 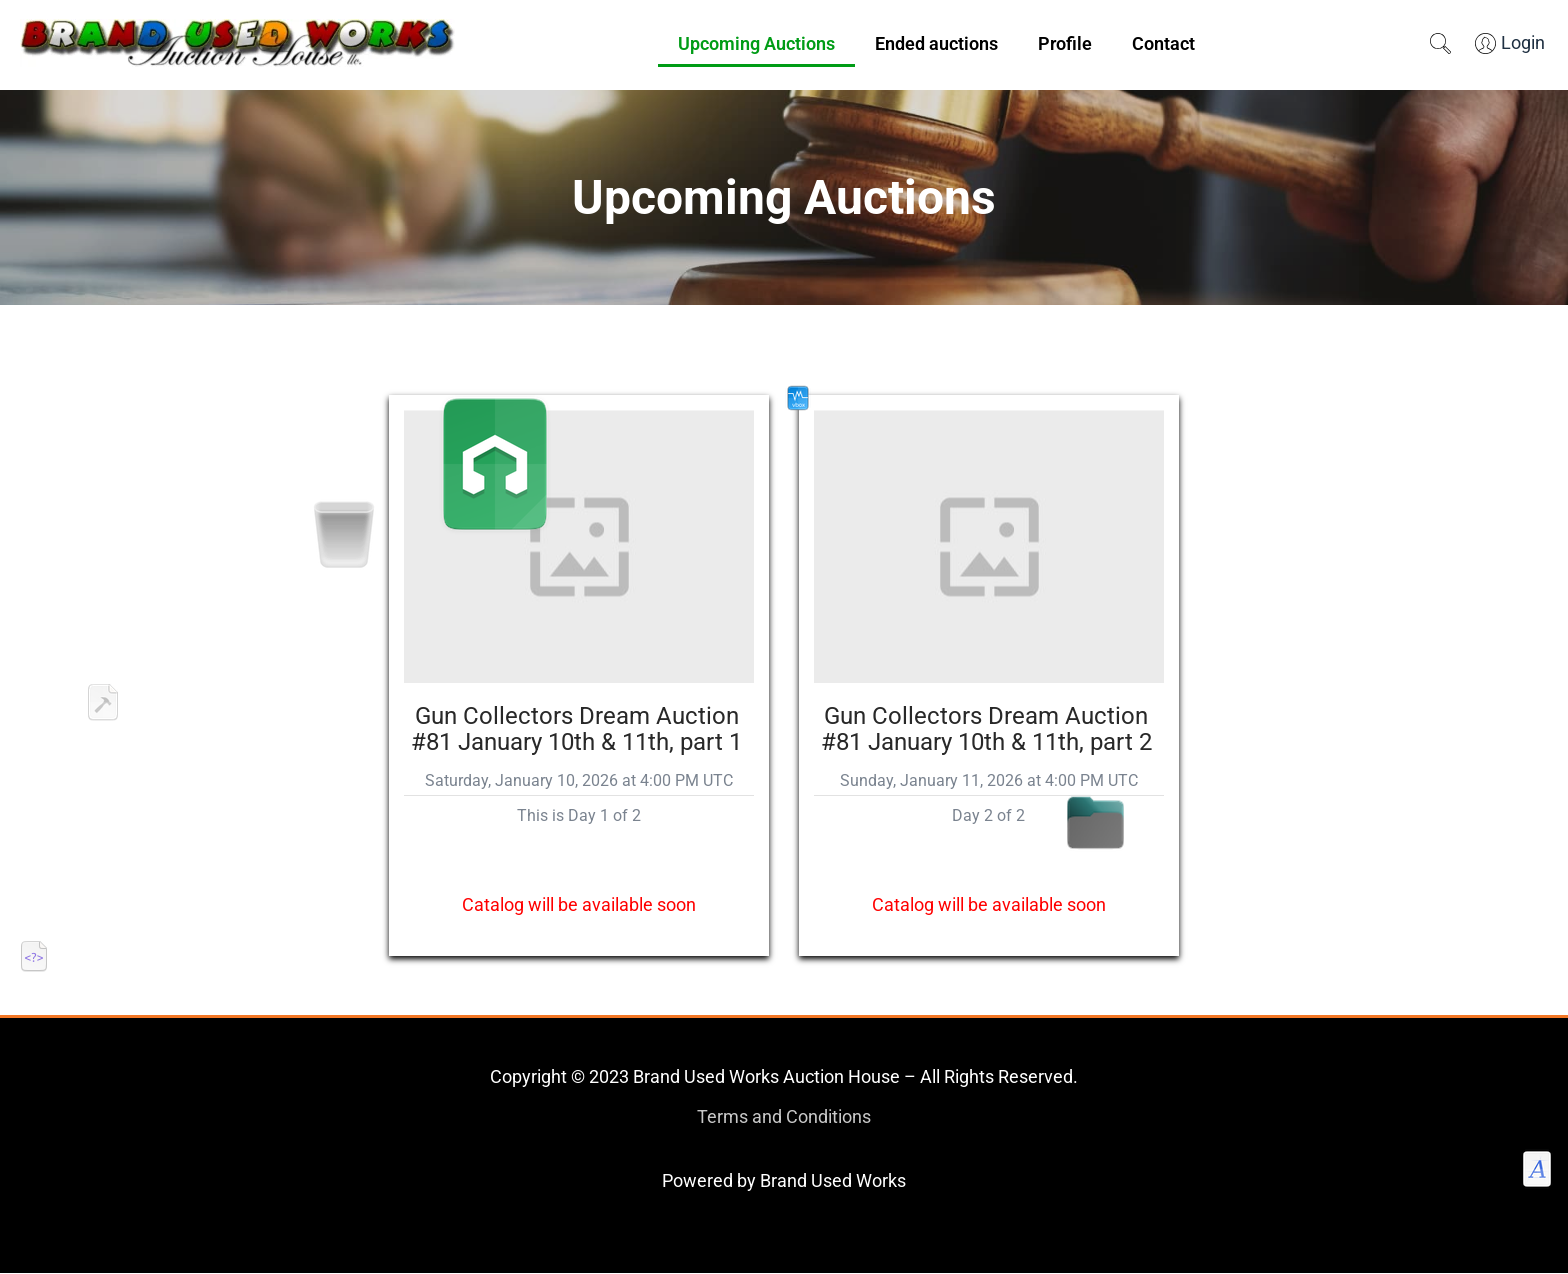 What do you see at coordinates (1095, 822) in the screenshot?
I see `open folder containing files` at bounding box center [1095, 822].